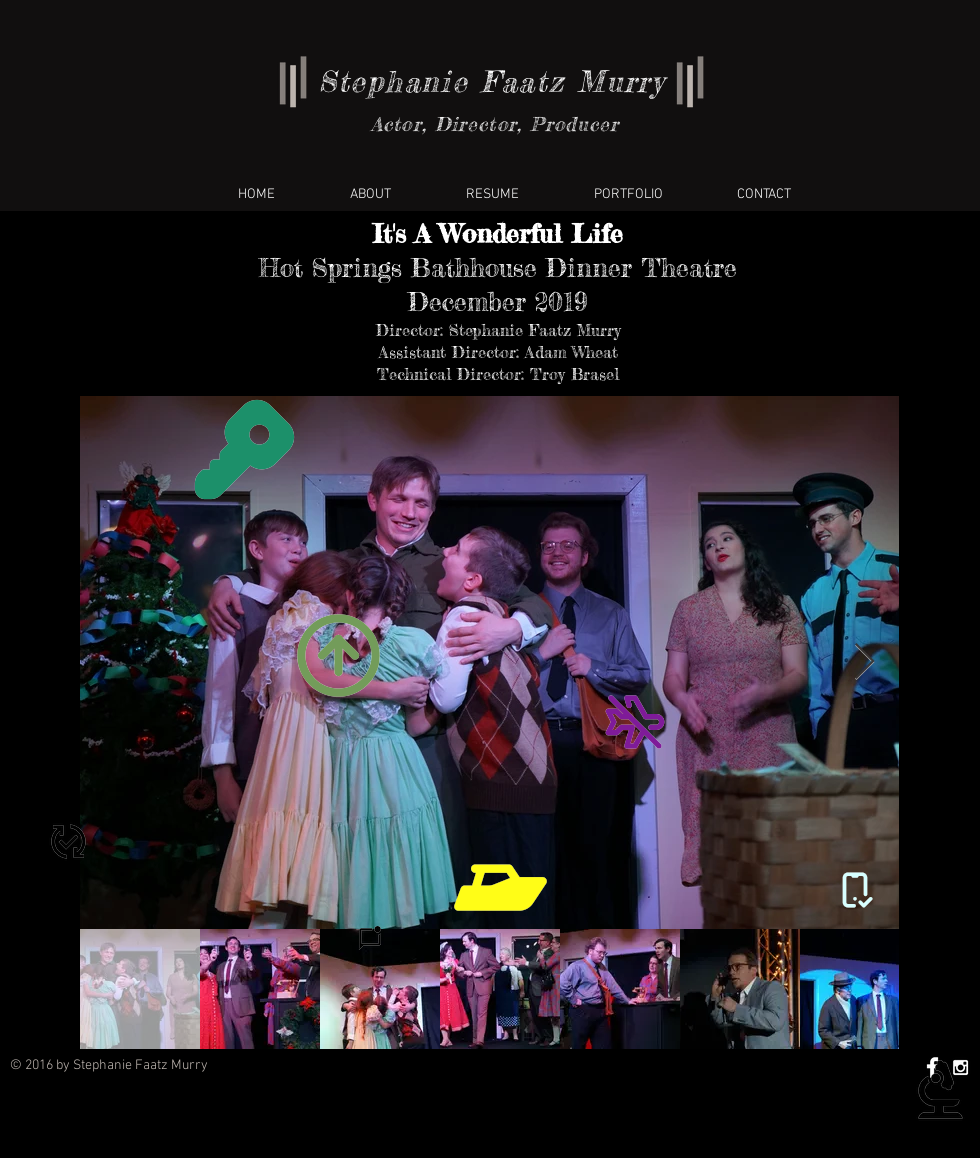  What do you see at coordinates (244, 449) in the screenshot?
I see `access security or login settings` at bounding box center [244, 449].